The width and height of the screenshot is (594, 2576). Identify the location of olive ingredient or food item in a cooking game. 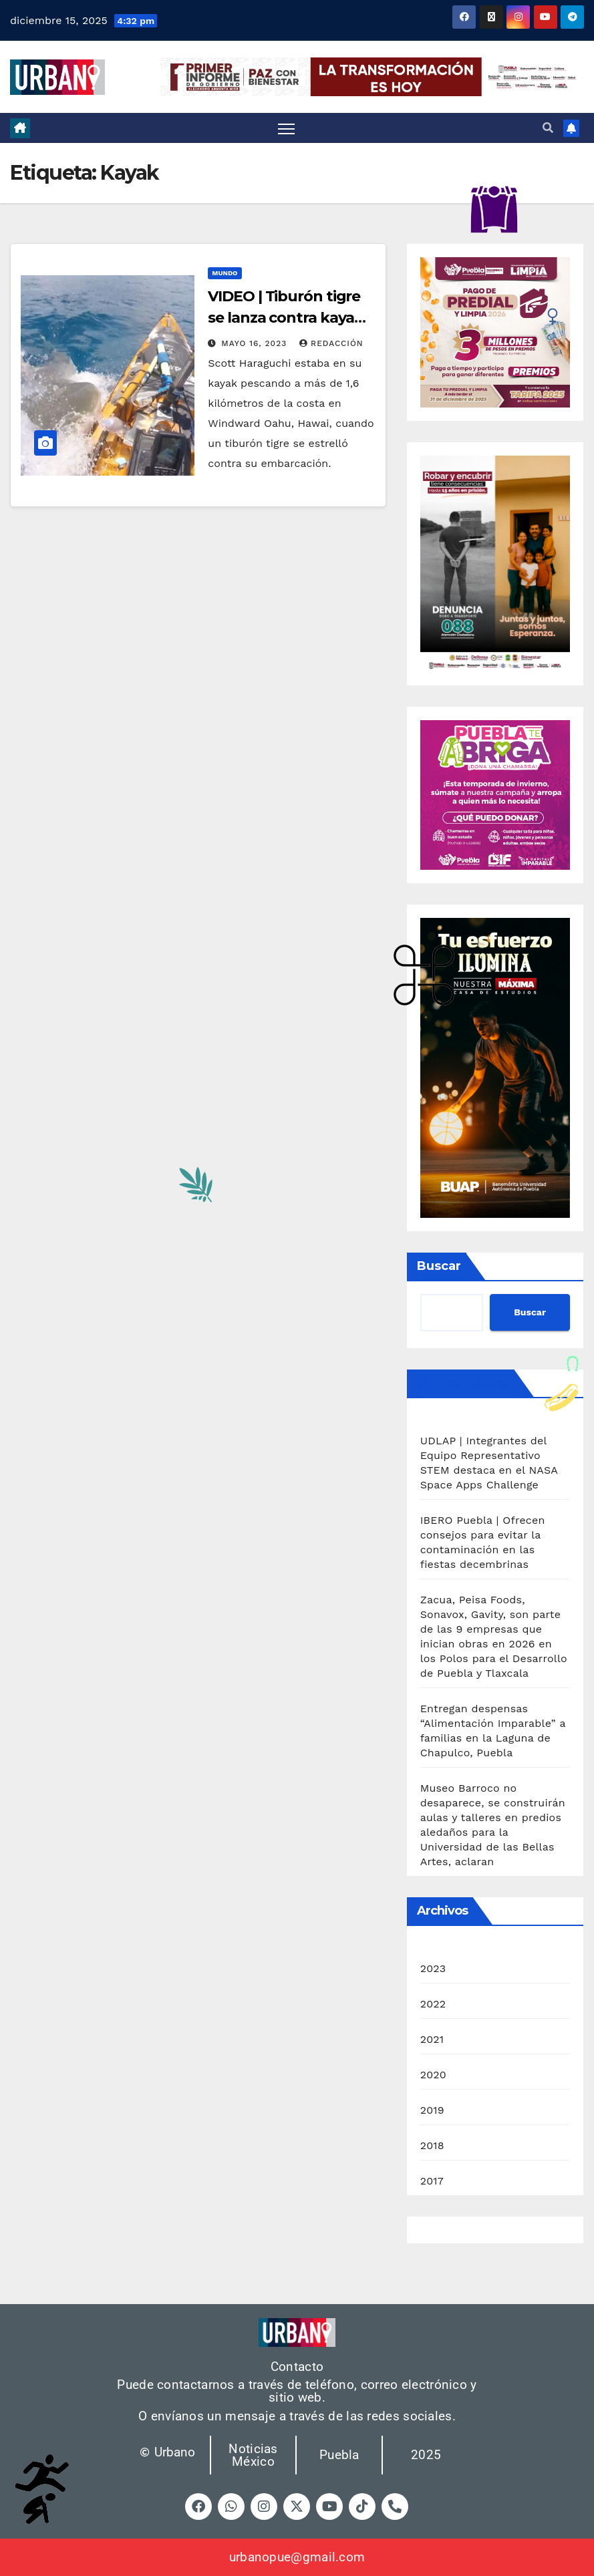
(196, 1184).